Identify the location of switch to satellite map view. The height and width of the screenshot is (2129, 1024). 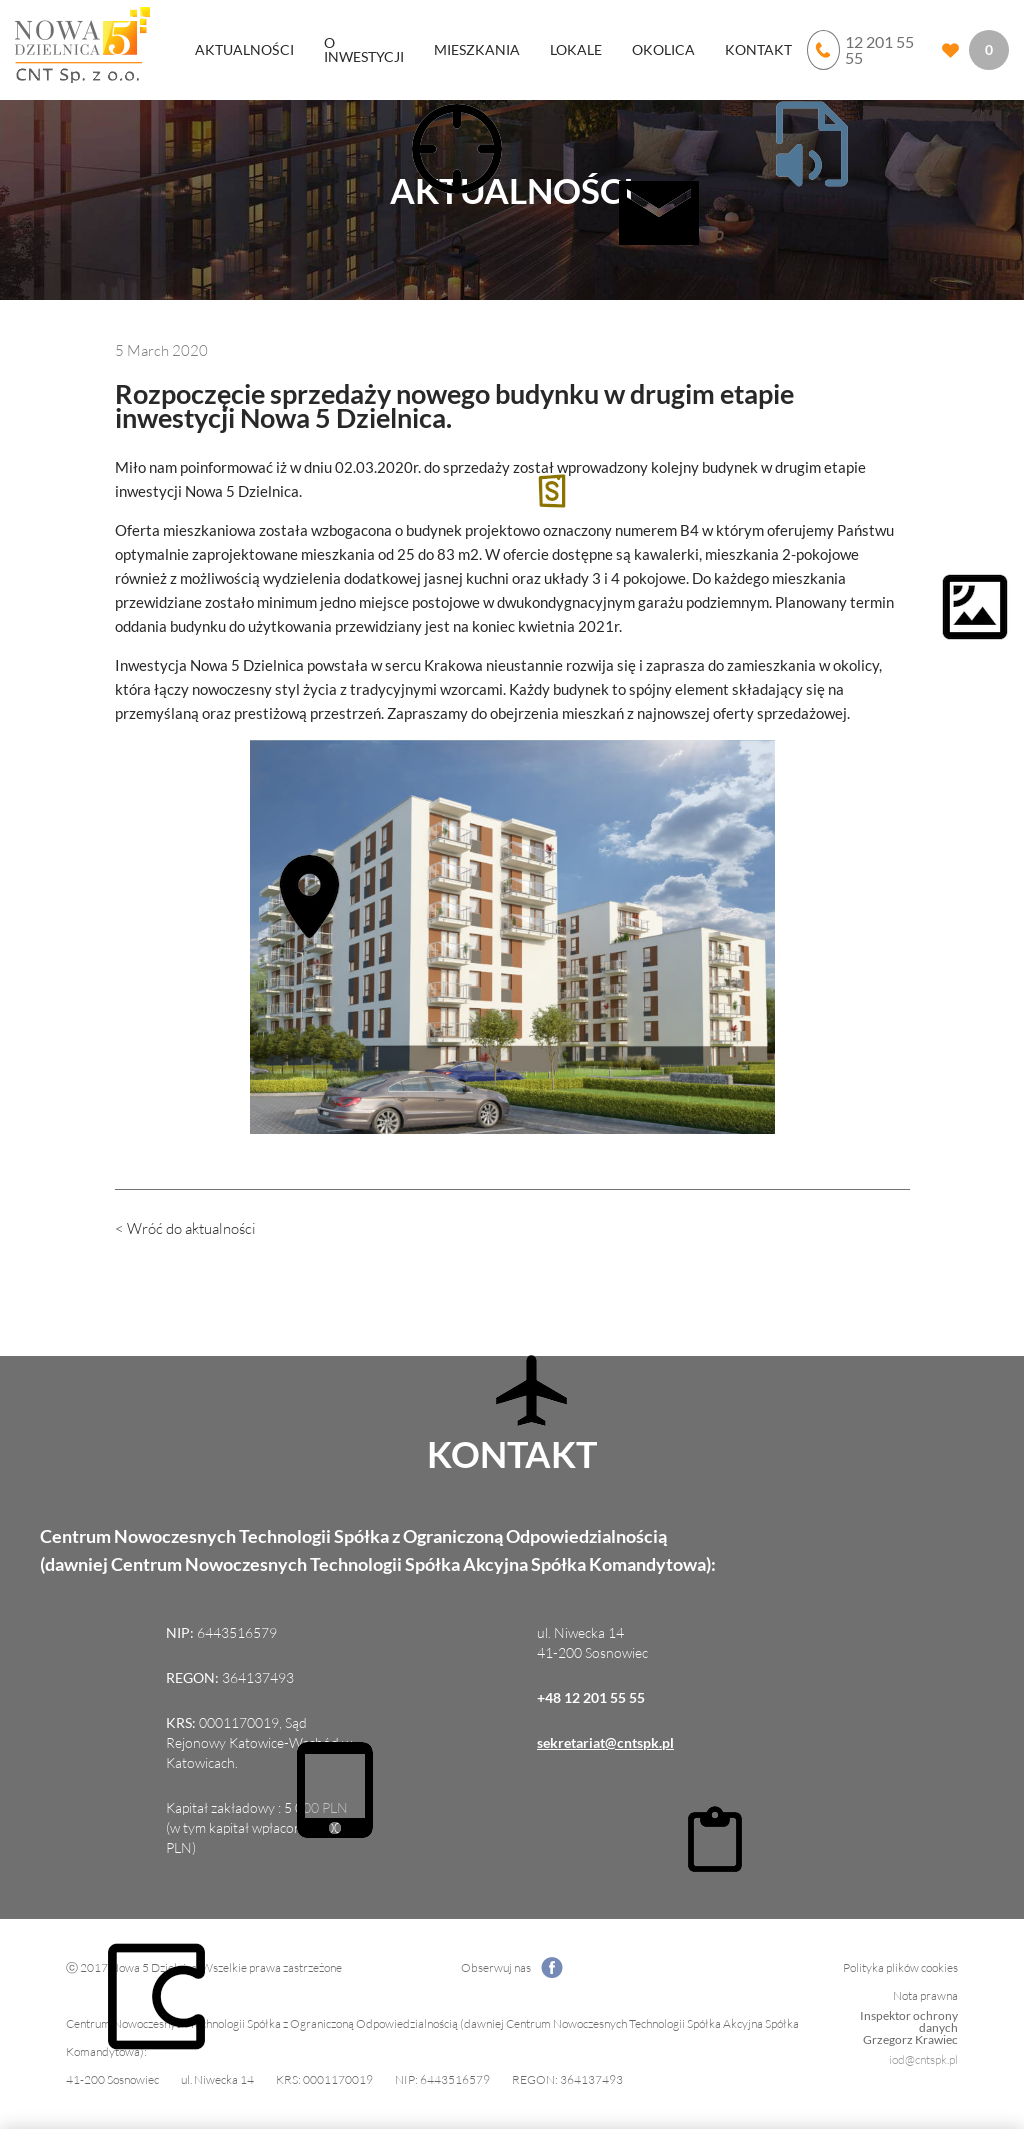
(975, 607).